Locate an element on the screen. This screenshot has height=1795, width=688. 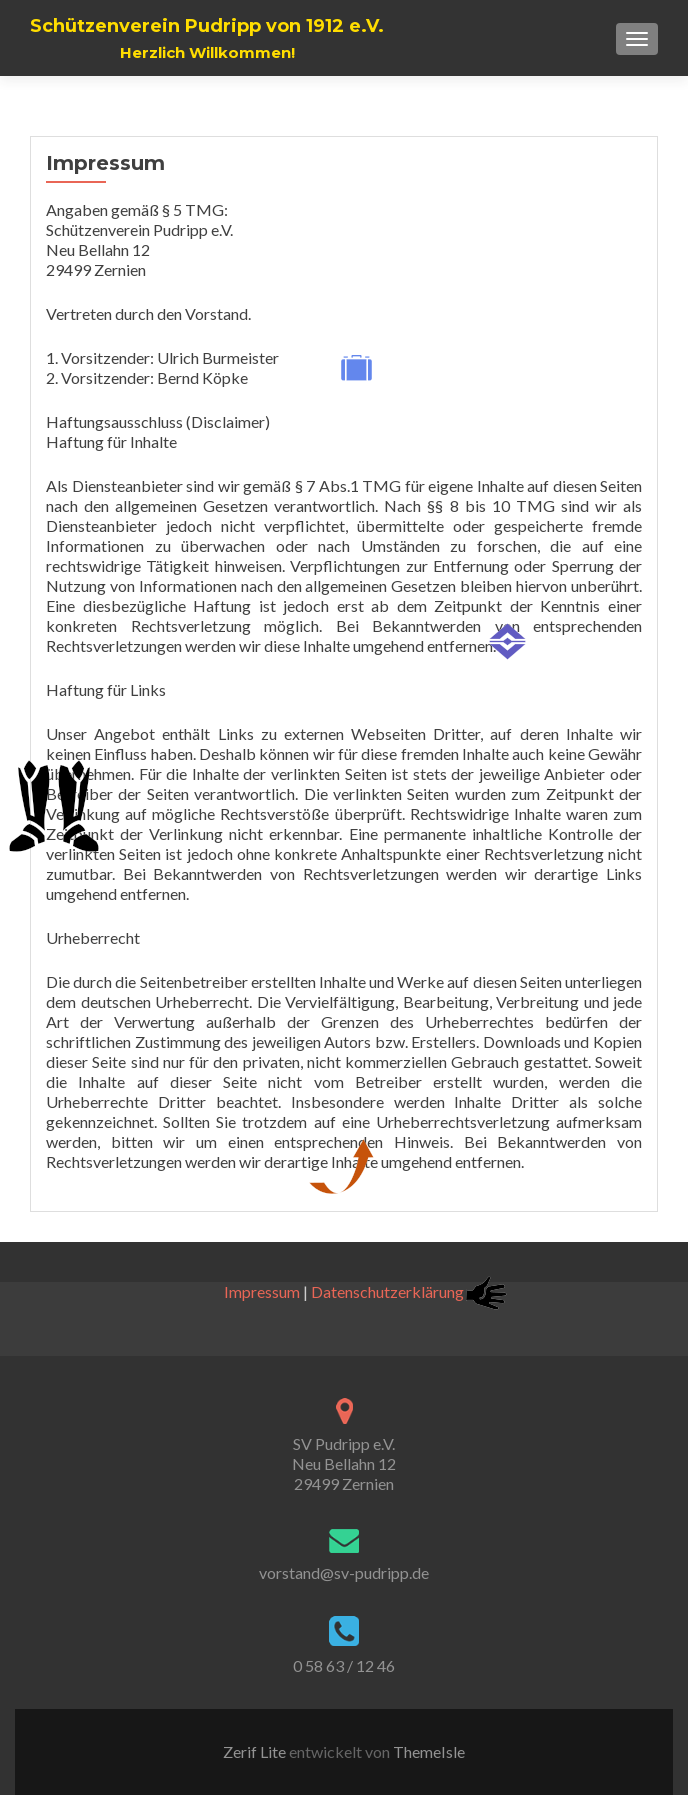
access travel or trip planning features is located at coordinates (356, 368).